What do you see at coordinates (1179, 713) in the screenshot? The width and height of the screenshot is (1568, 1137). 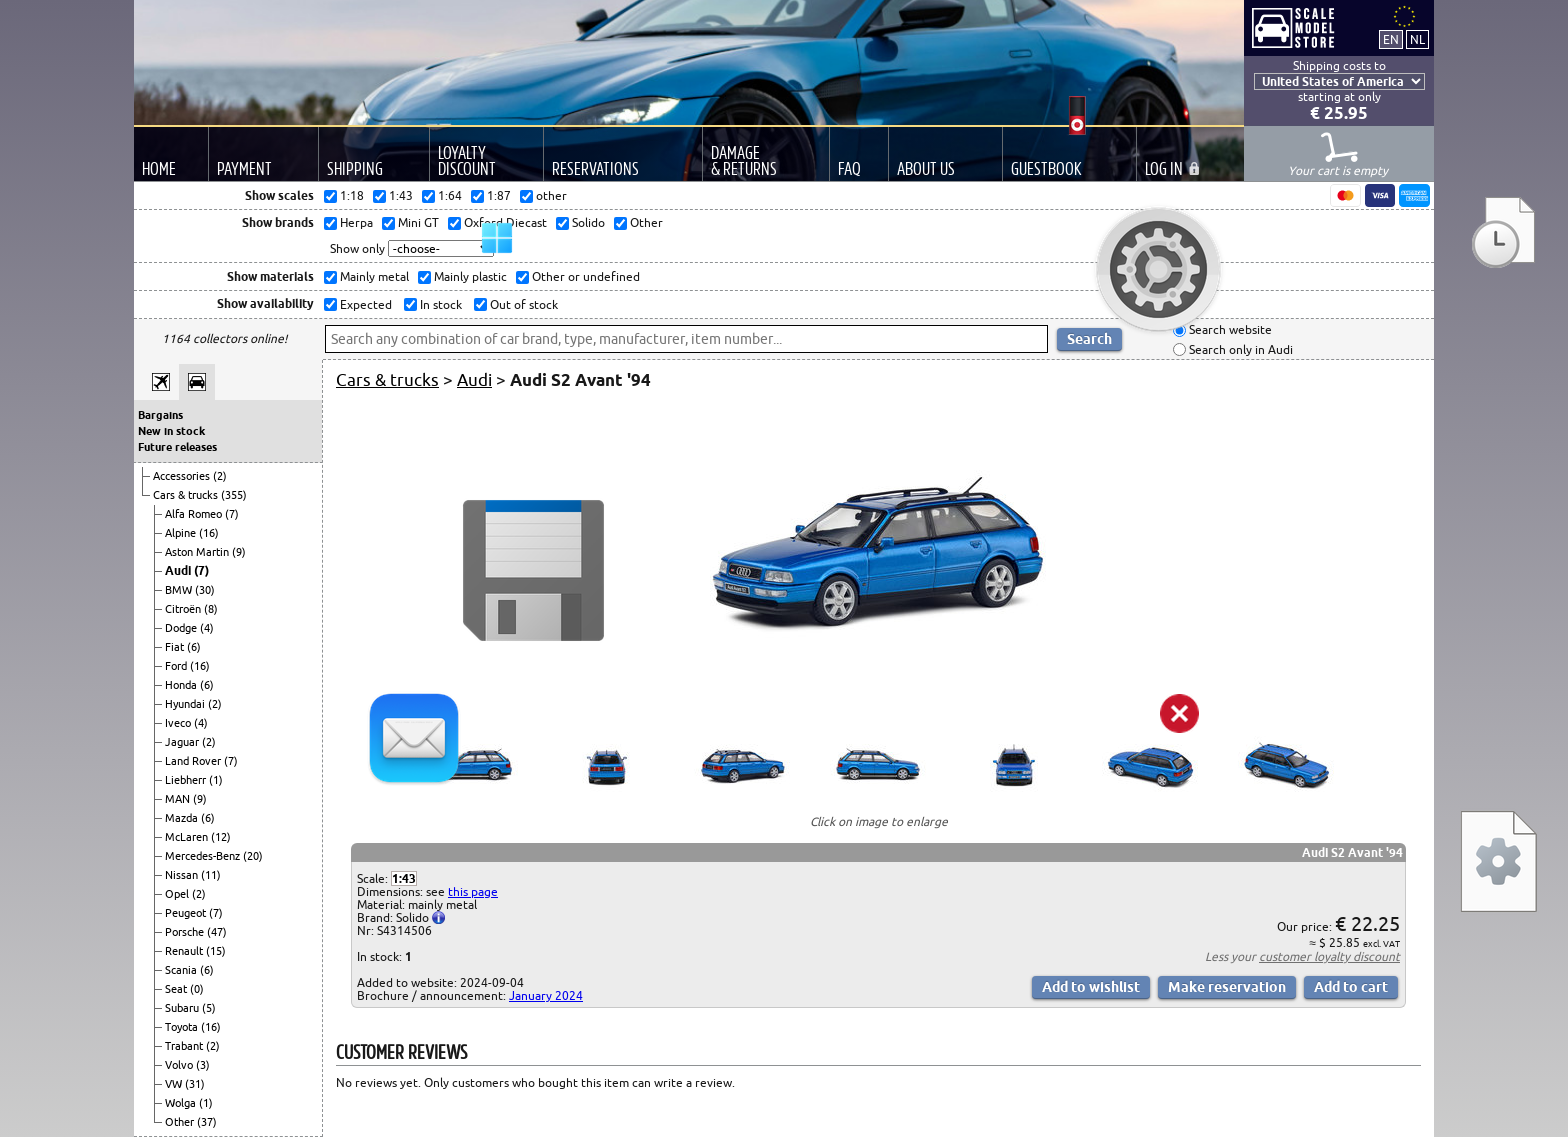 I see `cancel or close a dialog` at bounding box center [1179, 713].